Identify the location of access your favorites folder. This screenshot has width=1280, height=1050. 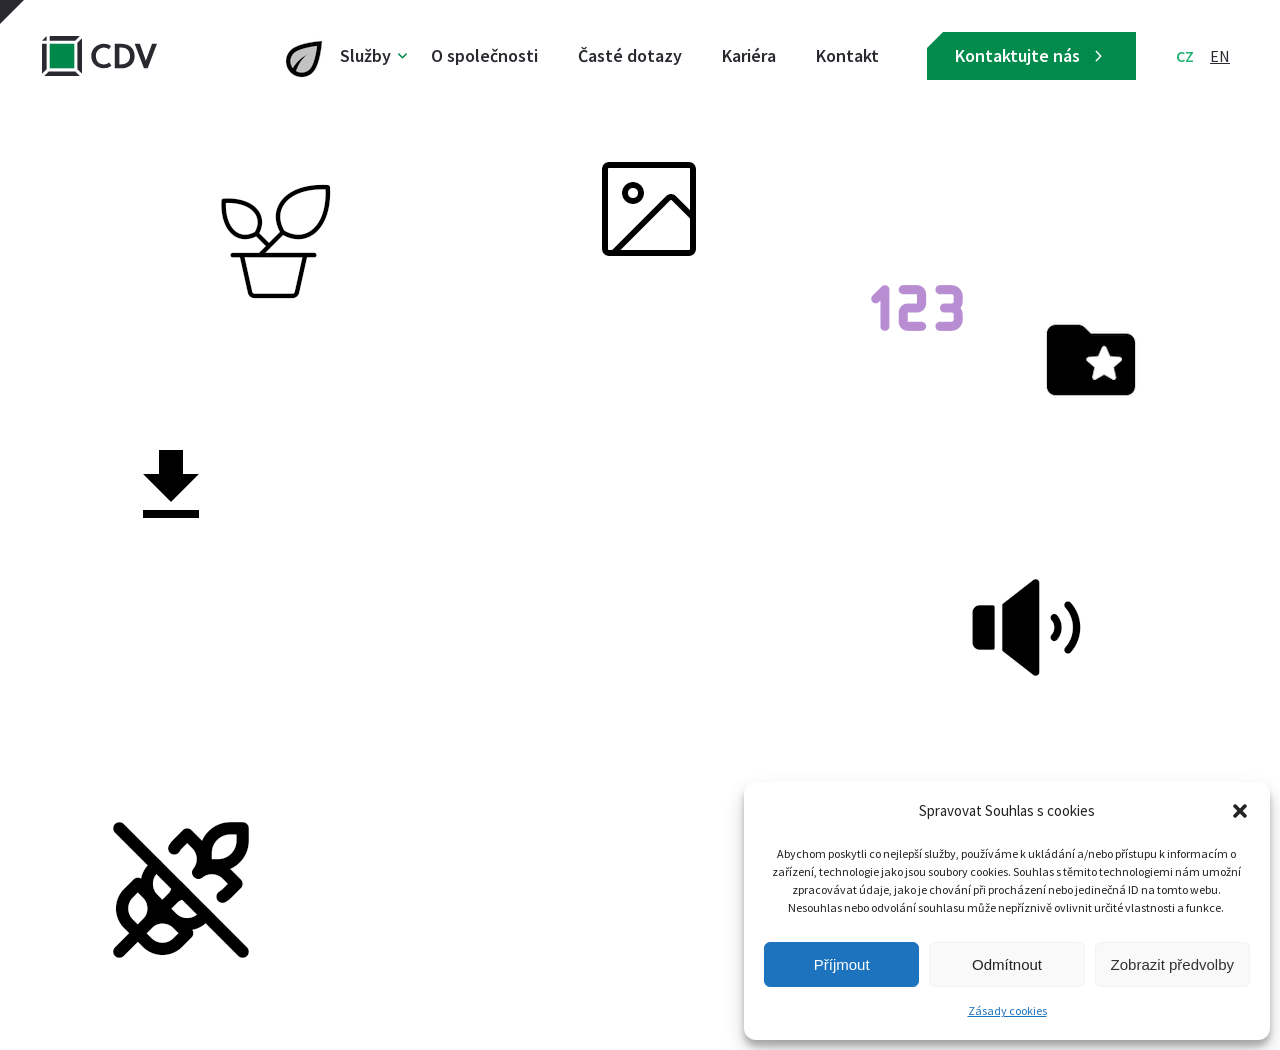
(1091, 360).